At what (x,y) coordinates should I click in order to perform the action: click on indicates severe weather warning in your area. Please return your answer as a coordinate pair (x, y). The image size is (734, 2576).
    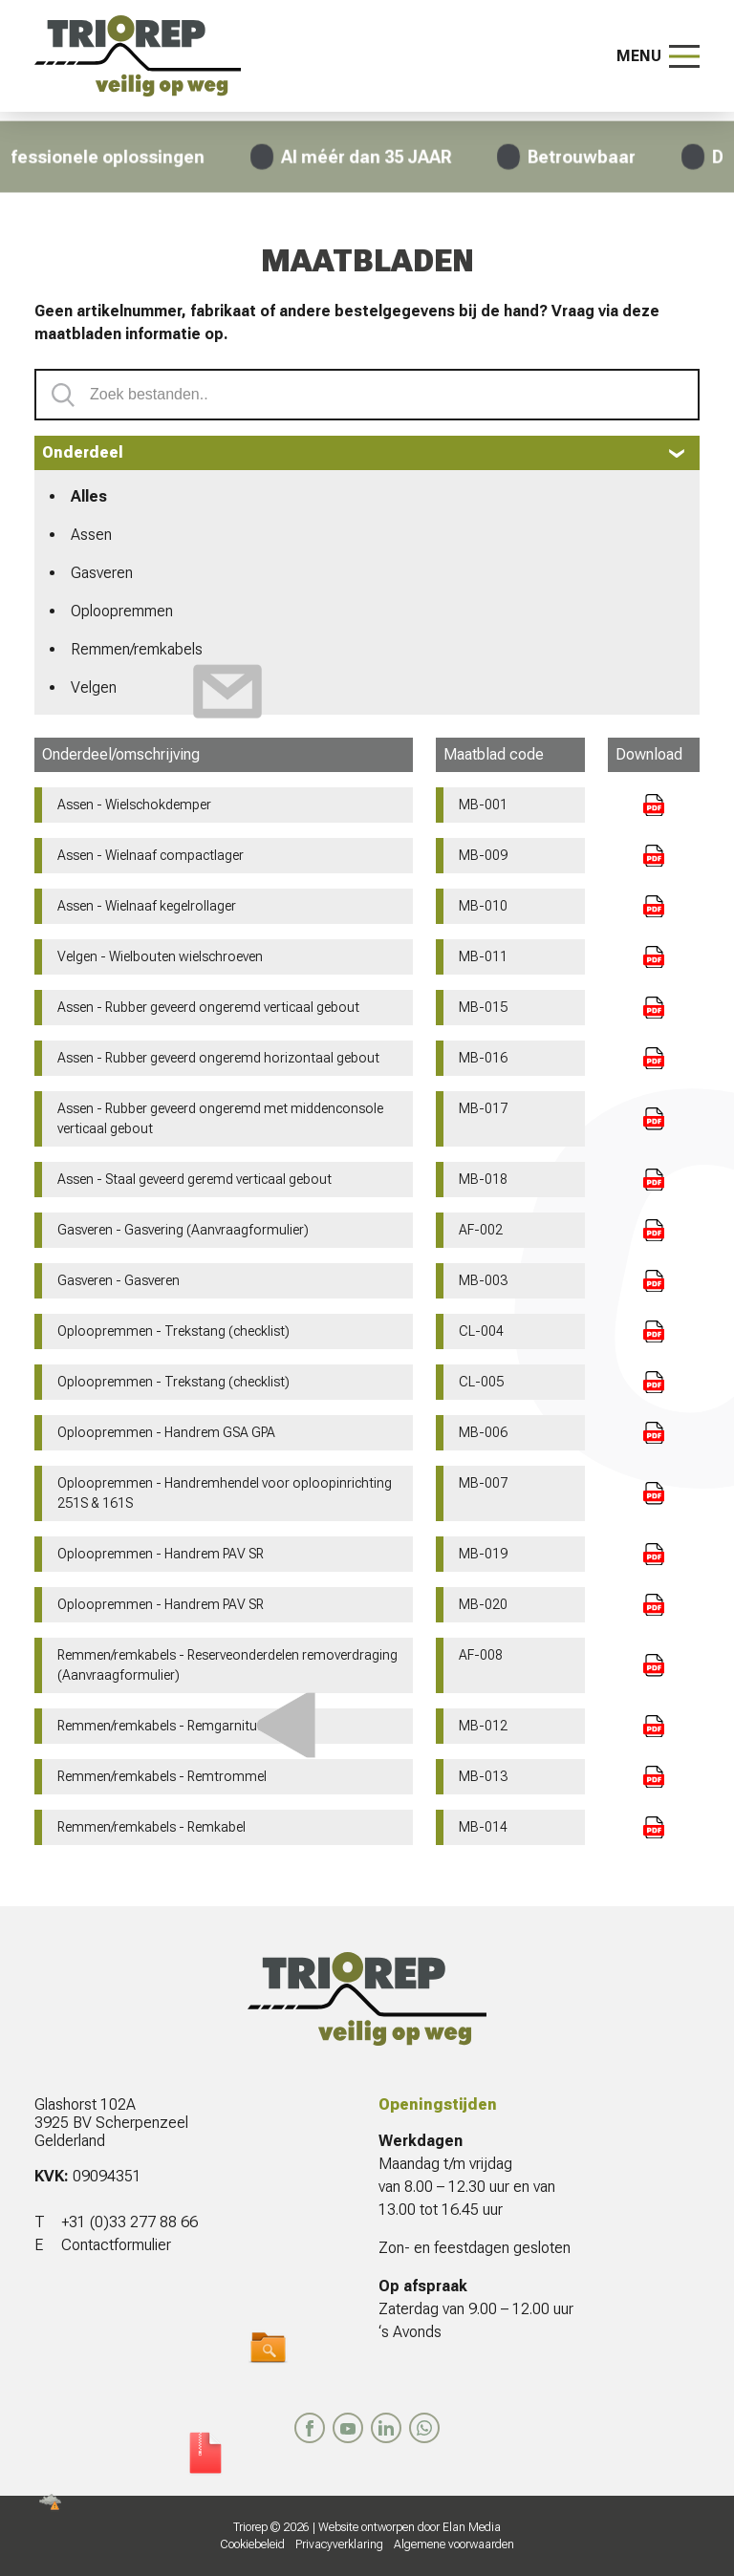
    Looking at the image, I should click on (50, 2501).